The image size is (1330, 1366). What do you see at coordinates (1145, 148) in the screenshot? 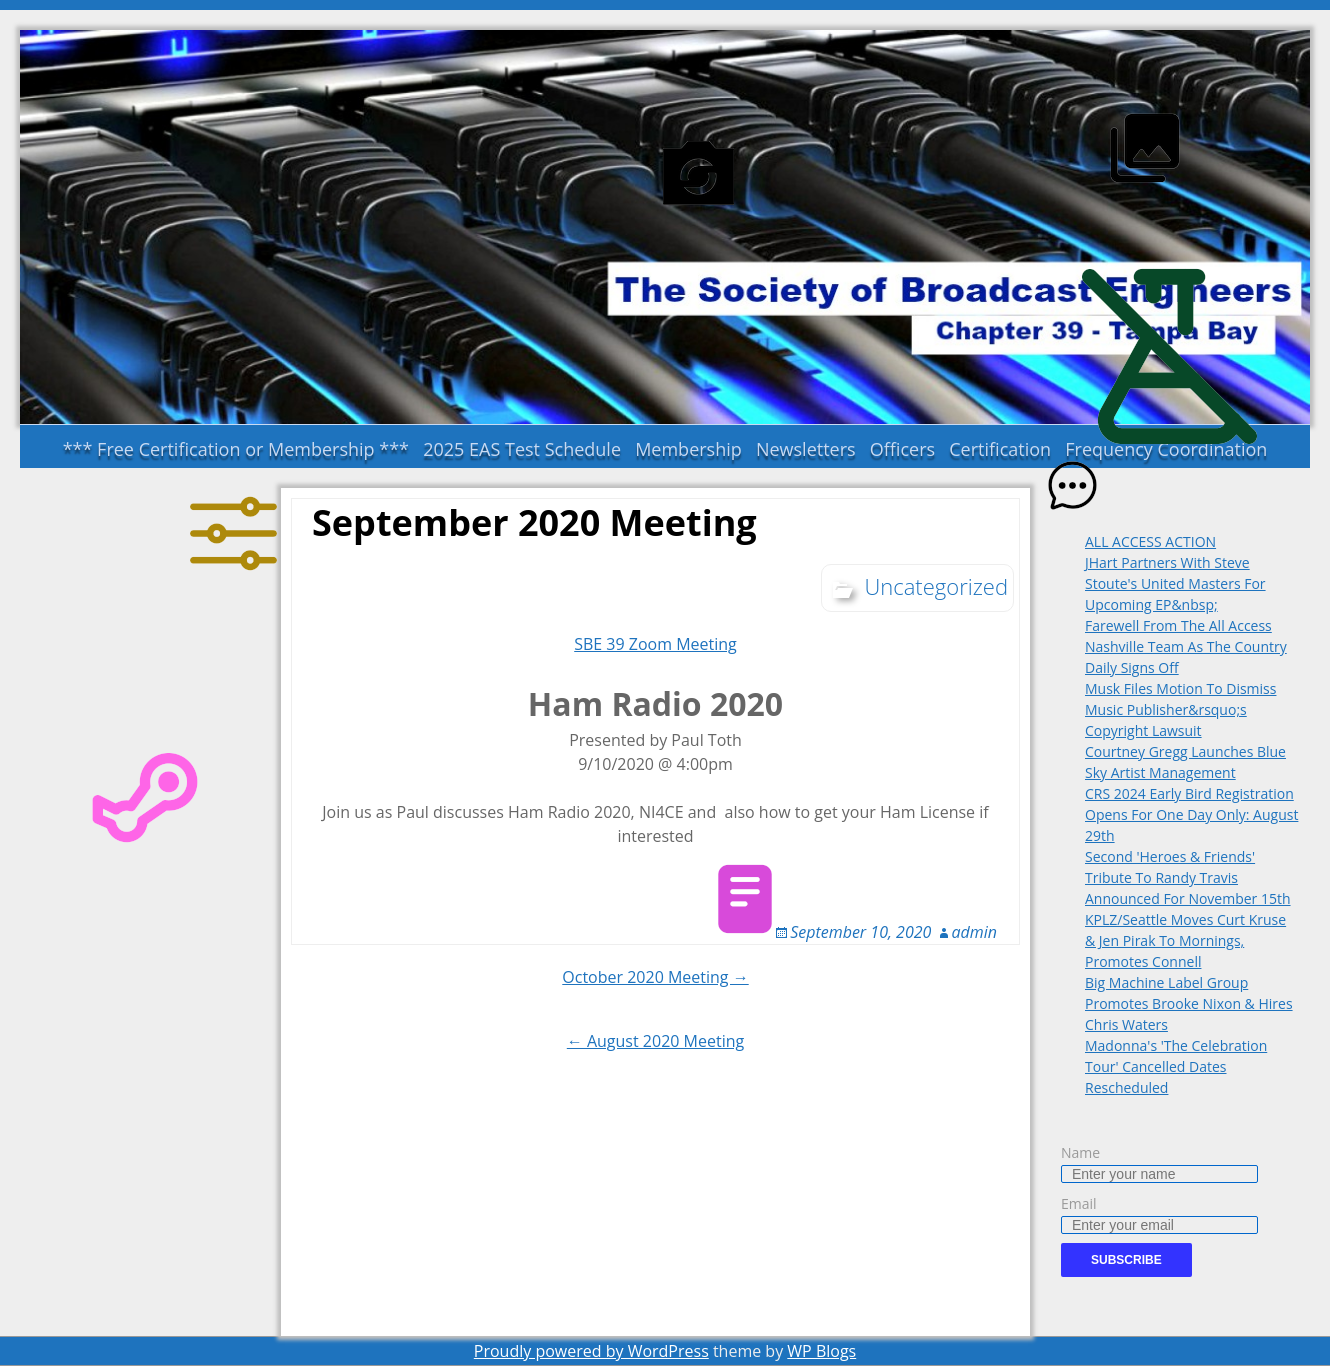
I see `view photo collections or albums` at bounding box center [1145, 148].